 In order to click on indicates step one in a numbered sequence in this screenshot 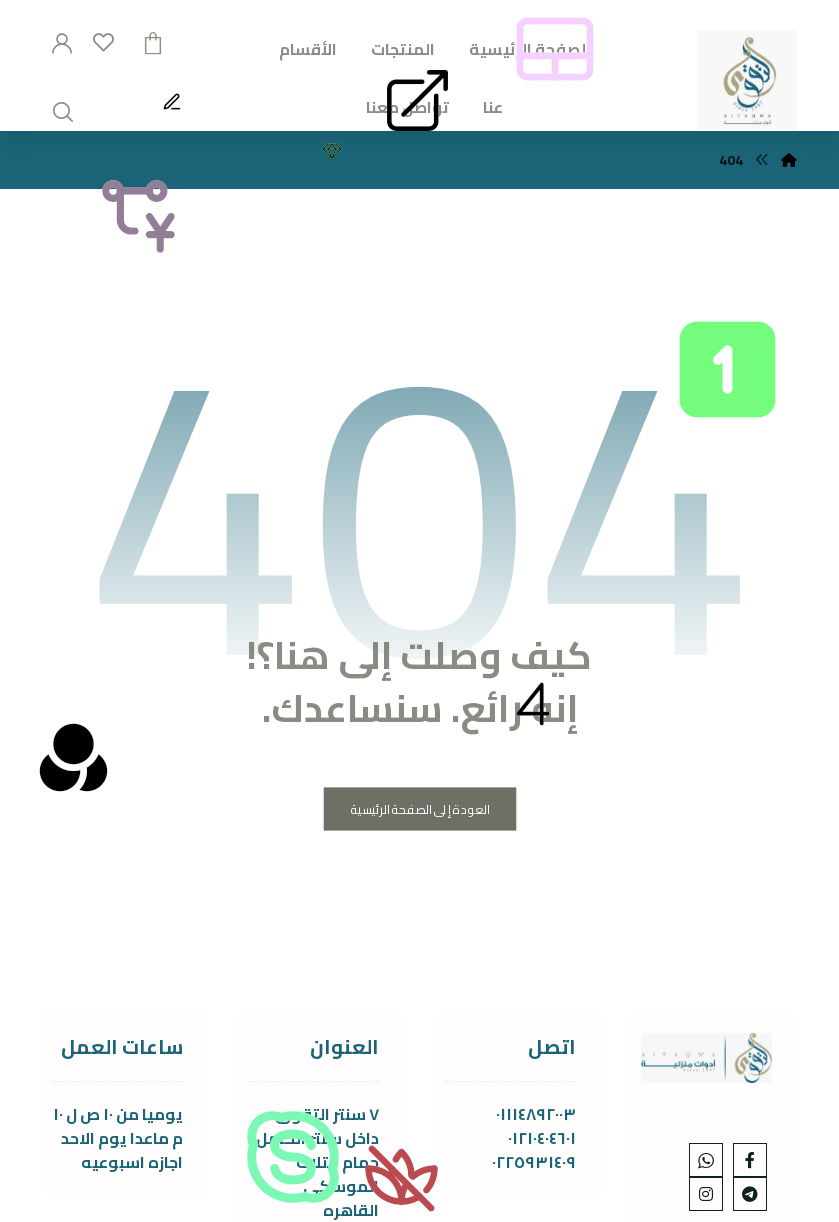, I will do `click(727, 369)`.